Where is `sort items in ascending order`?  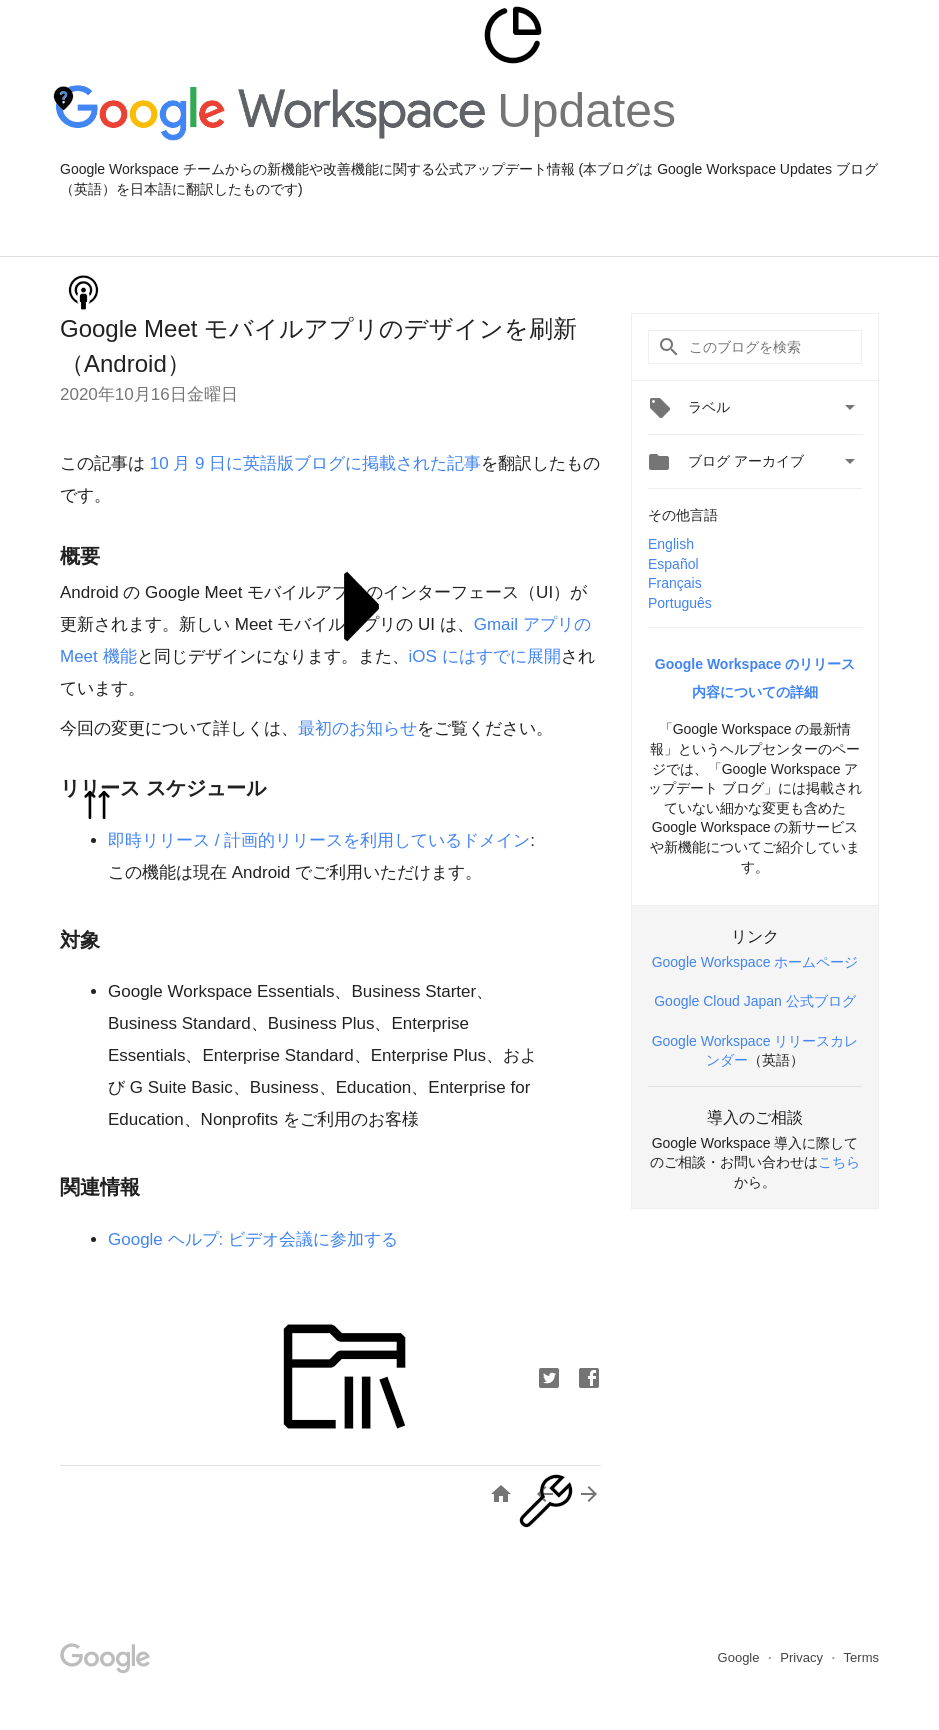 sort items in ascending order is located at coordinates (97, 805).